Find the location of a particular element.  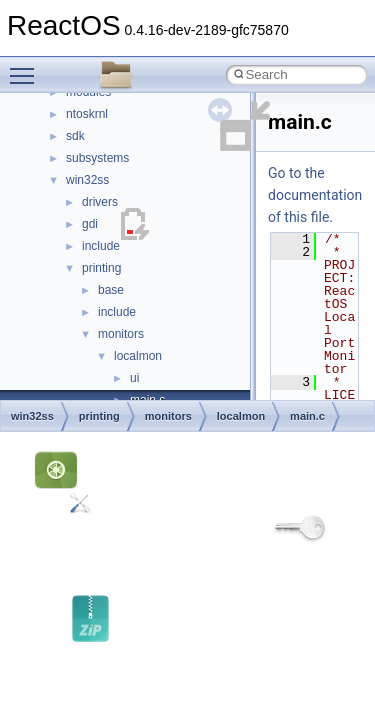

view contents of an open folder is located at coordinates (116, 76).